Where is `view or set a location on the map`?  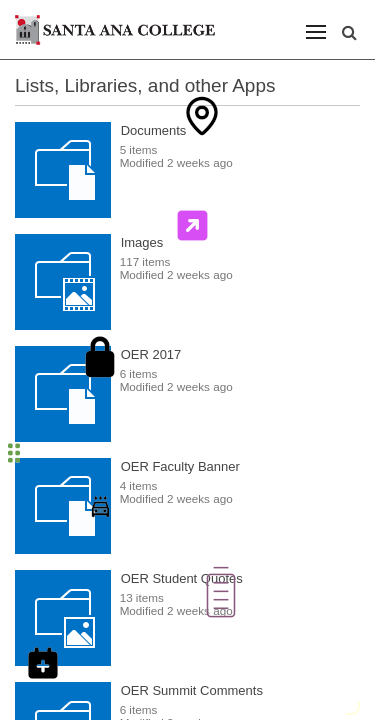 view or set a location on the map is located at coordinates (202, 116).